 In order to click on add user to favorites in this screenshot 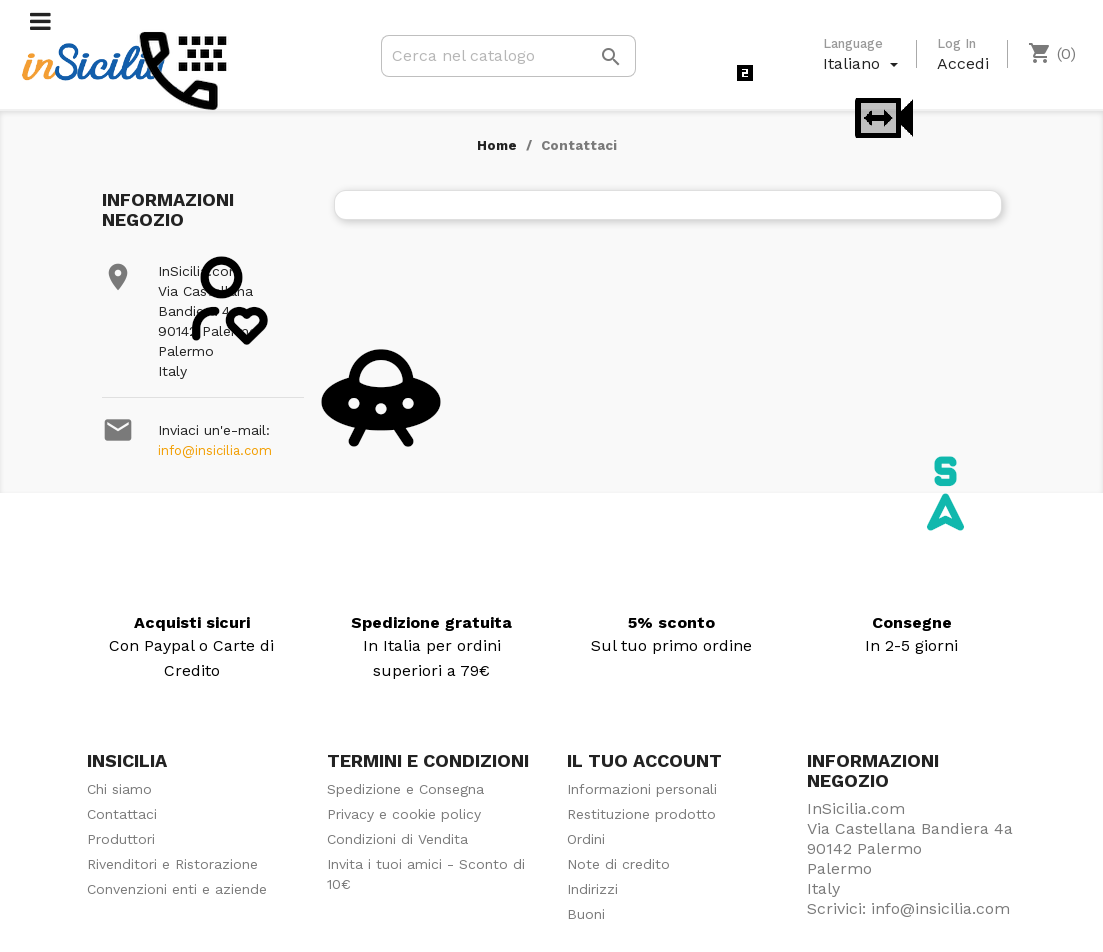, I will do `click(221, 298)`.